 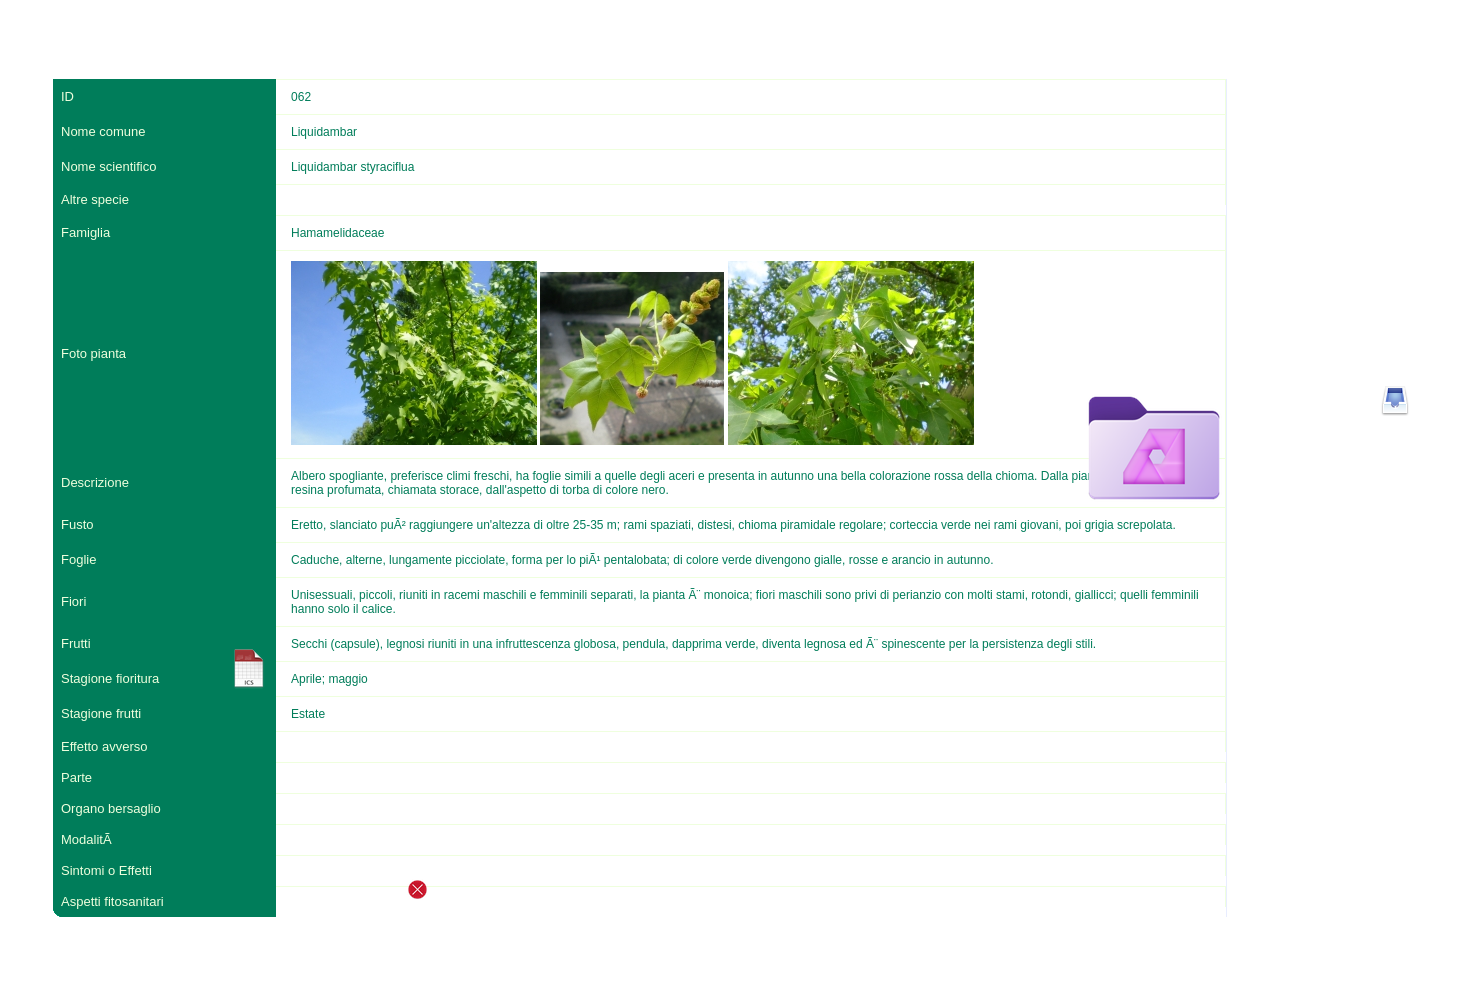 What do you see at coordinates (417, 889) in the screenshot?
I see `indicates an Insync sync error or failure` at bounding box center [417, 889].